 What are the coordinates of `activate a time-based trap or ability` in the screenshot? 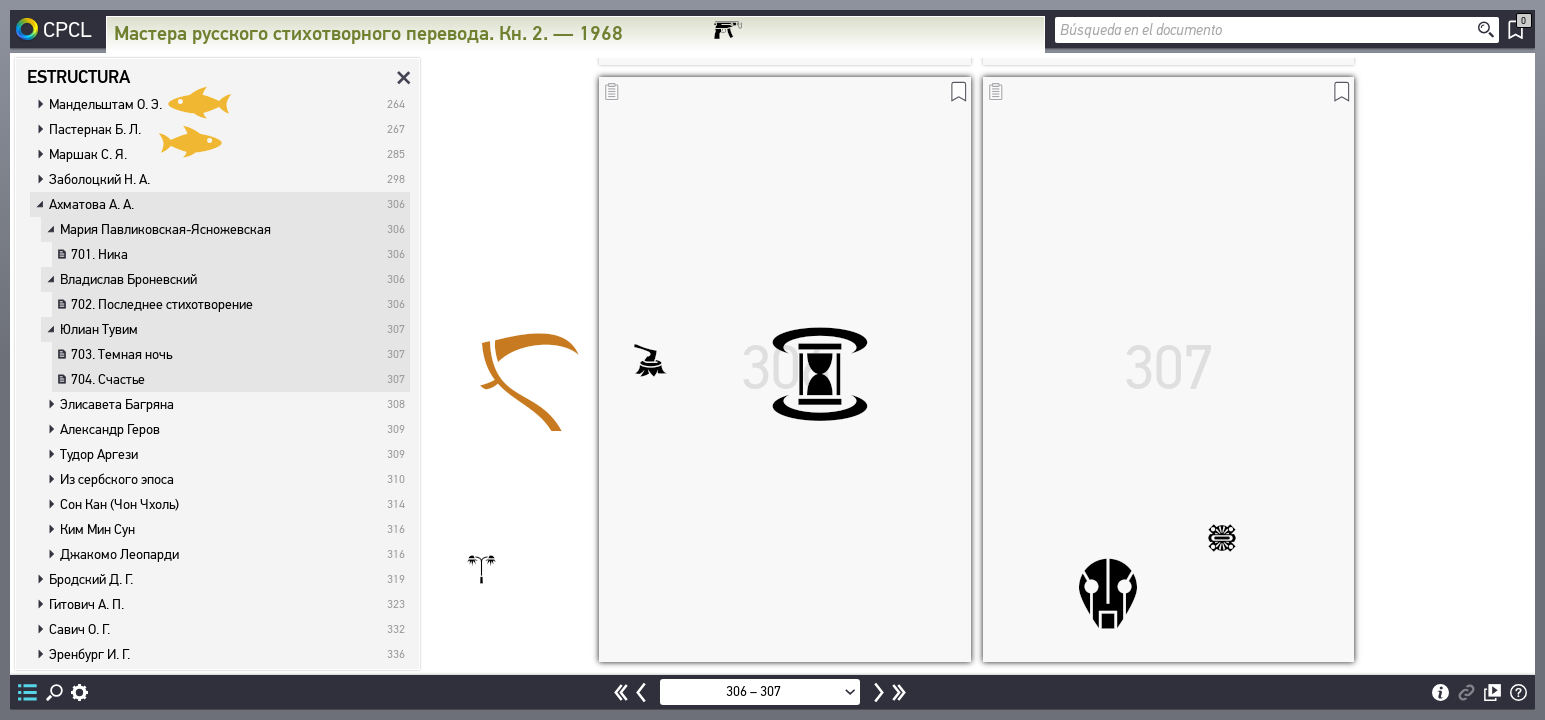 It's located at (820, 374).